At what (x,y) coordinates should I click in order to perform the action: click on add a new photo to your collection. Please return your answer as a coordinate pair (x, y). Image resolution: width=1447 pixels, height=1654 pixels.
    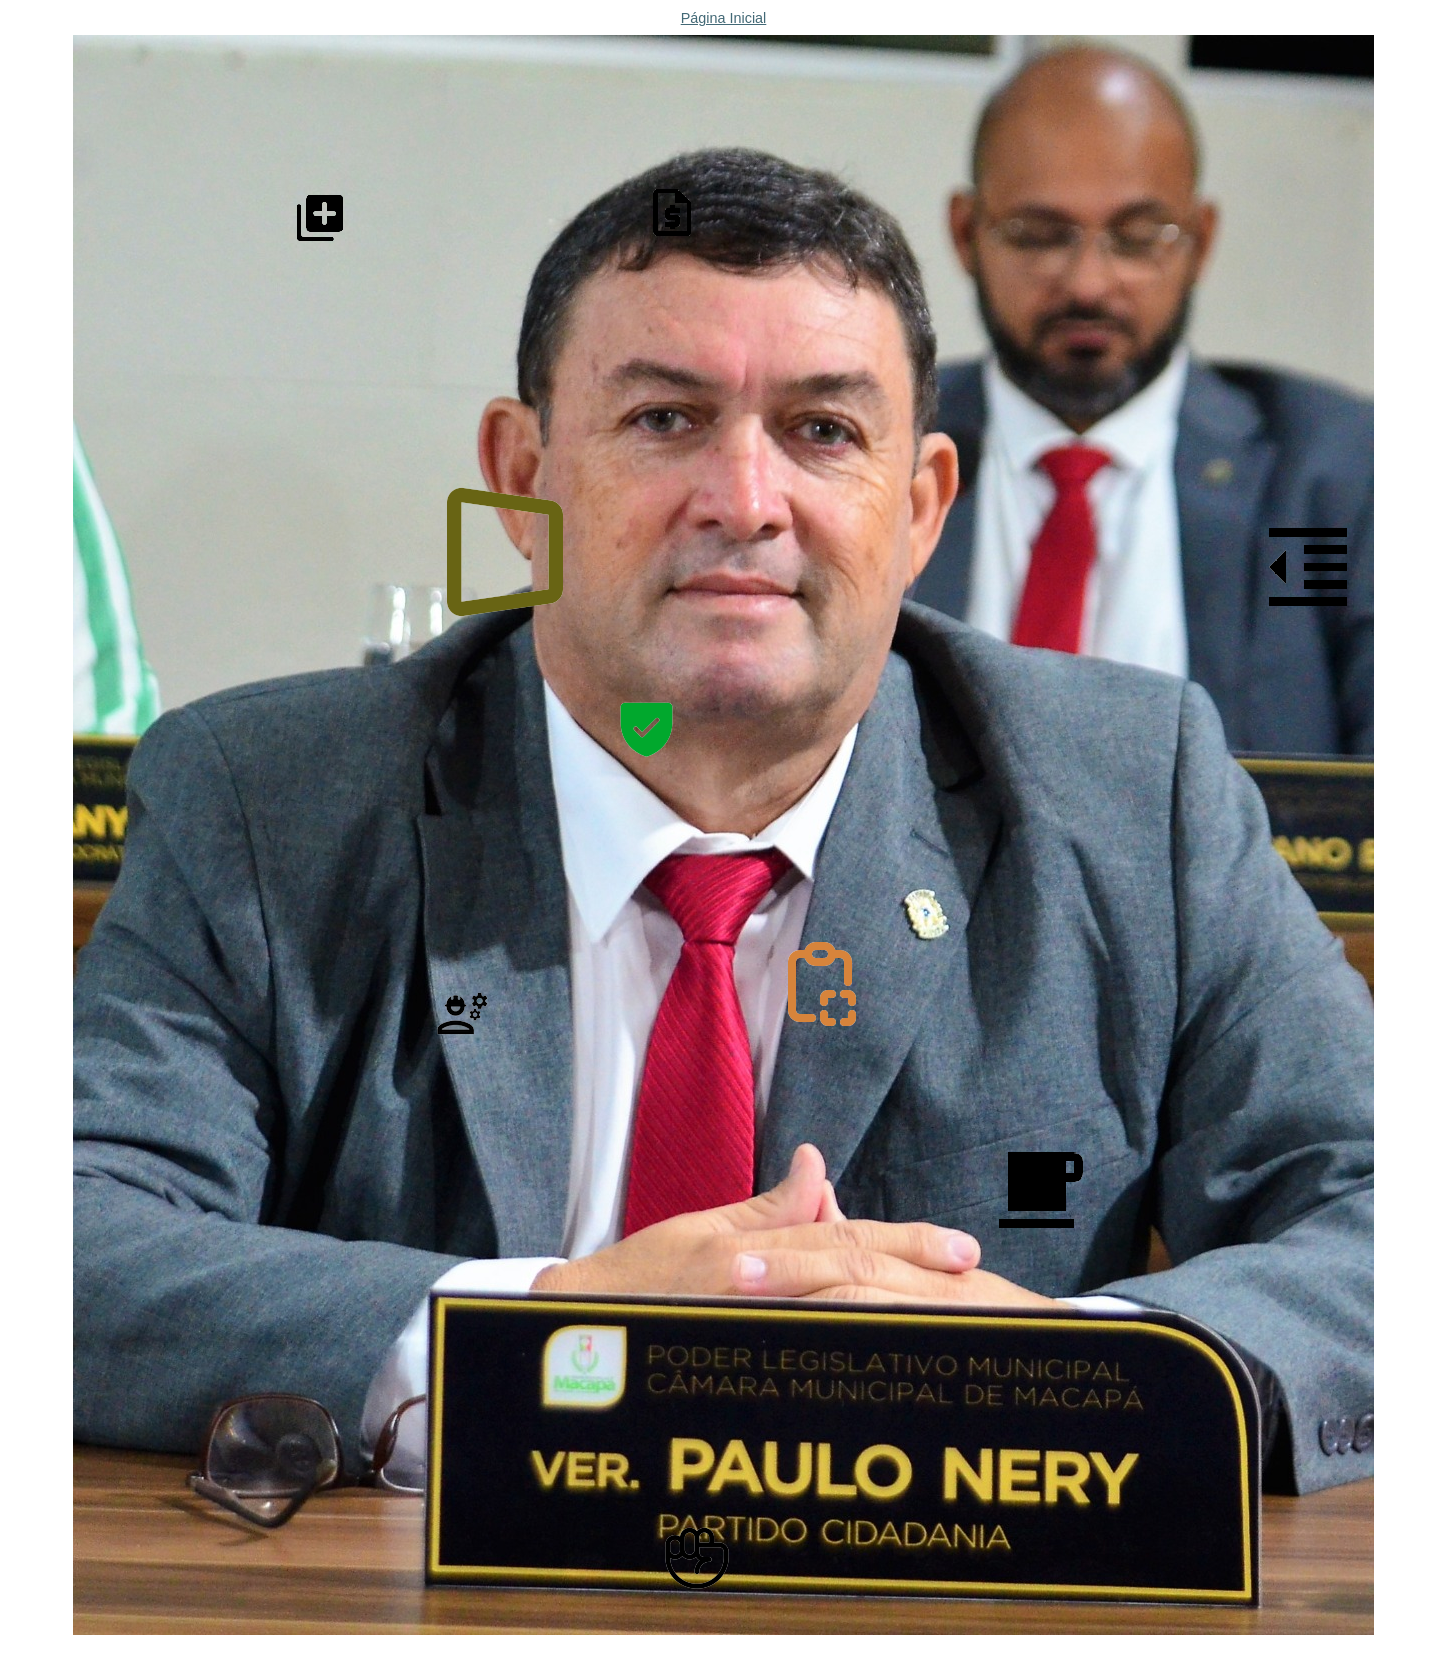
    Looking at the image, I should click on (320, 218).